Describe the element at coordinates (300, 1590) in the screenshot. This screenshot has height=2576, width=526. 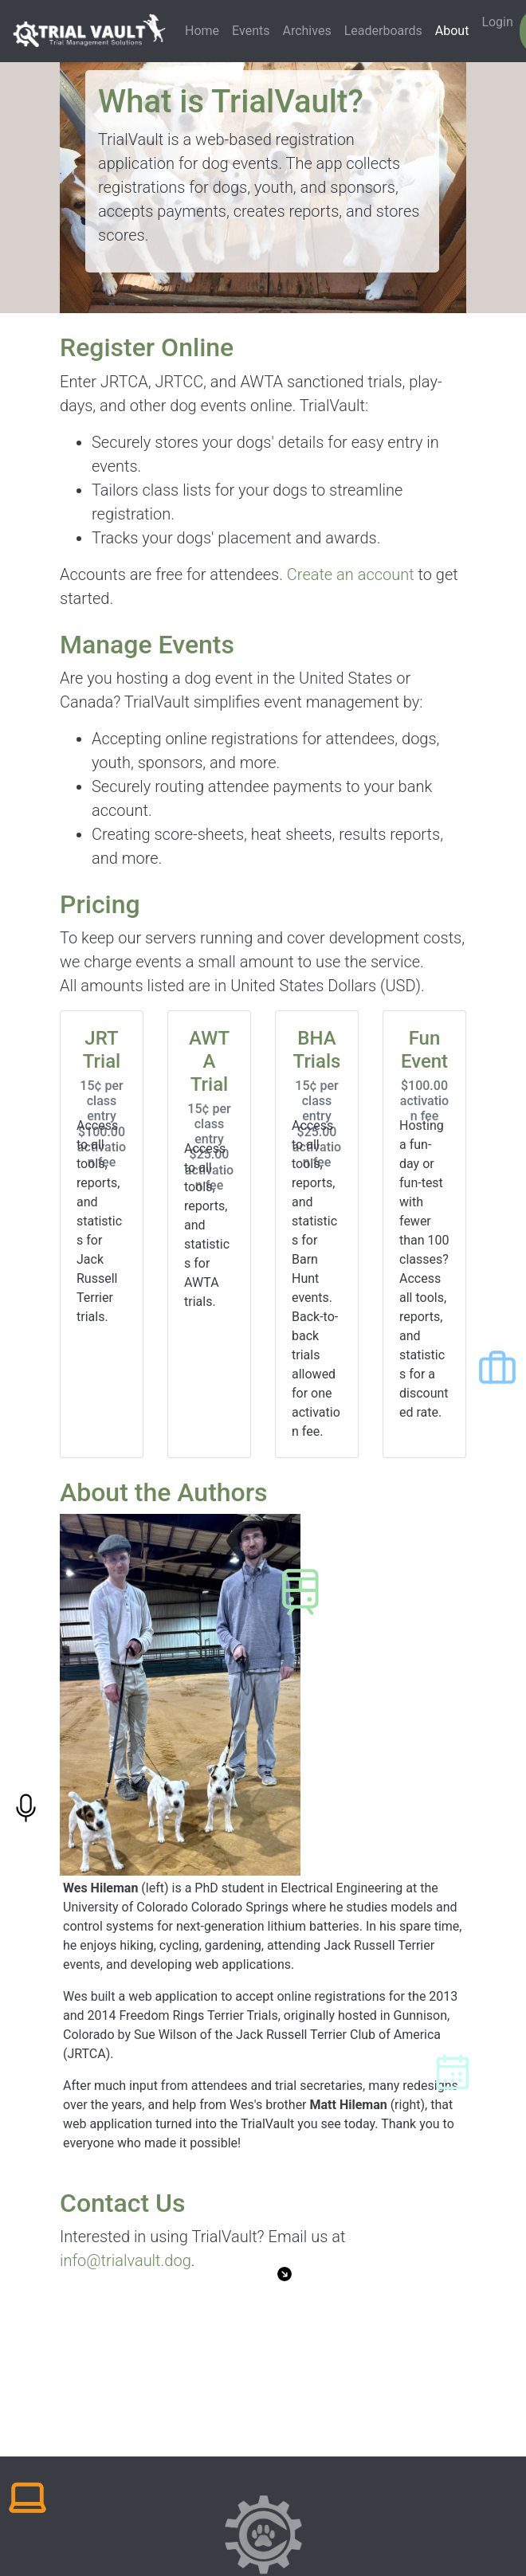
I see `access train schedules or rail services` at that location.